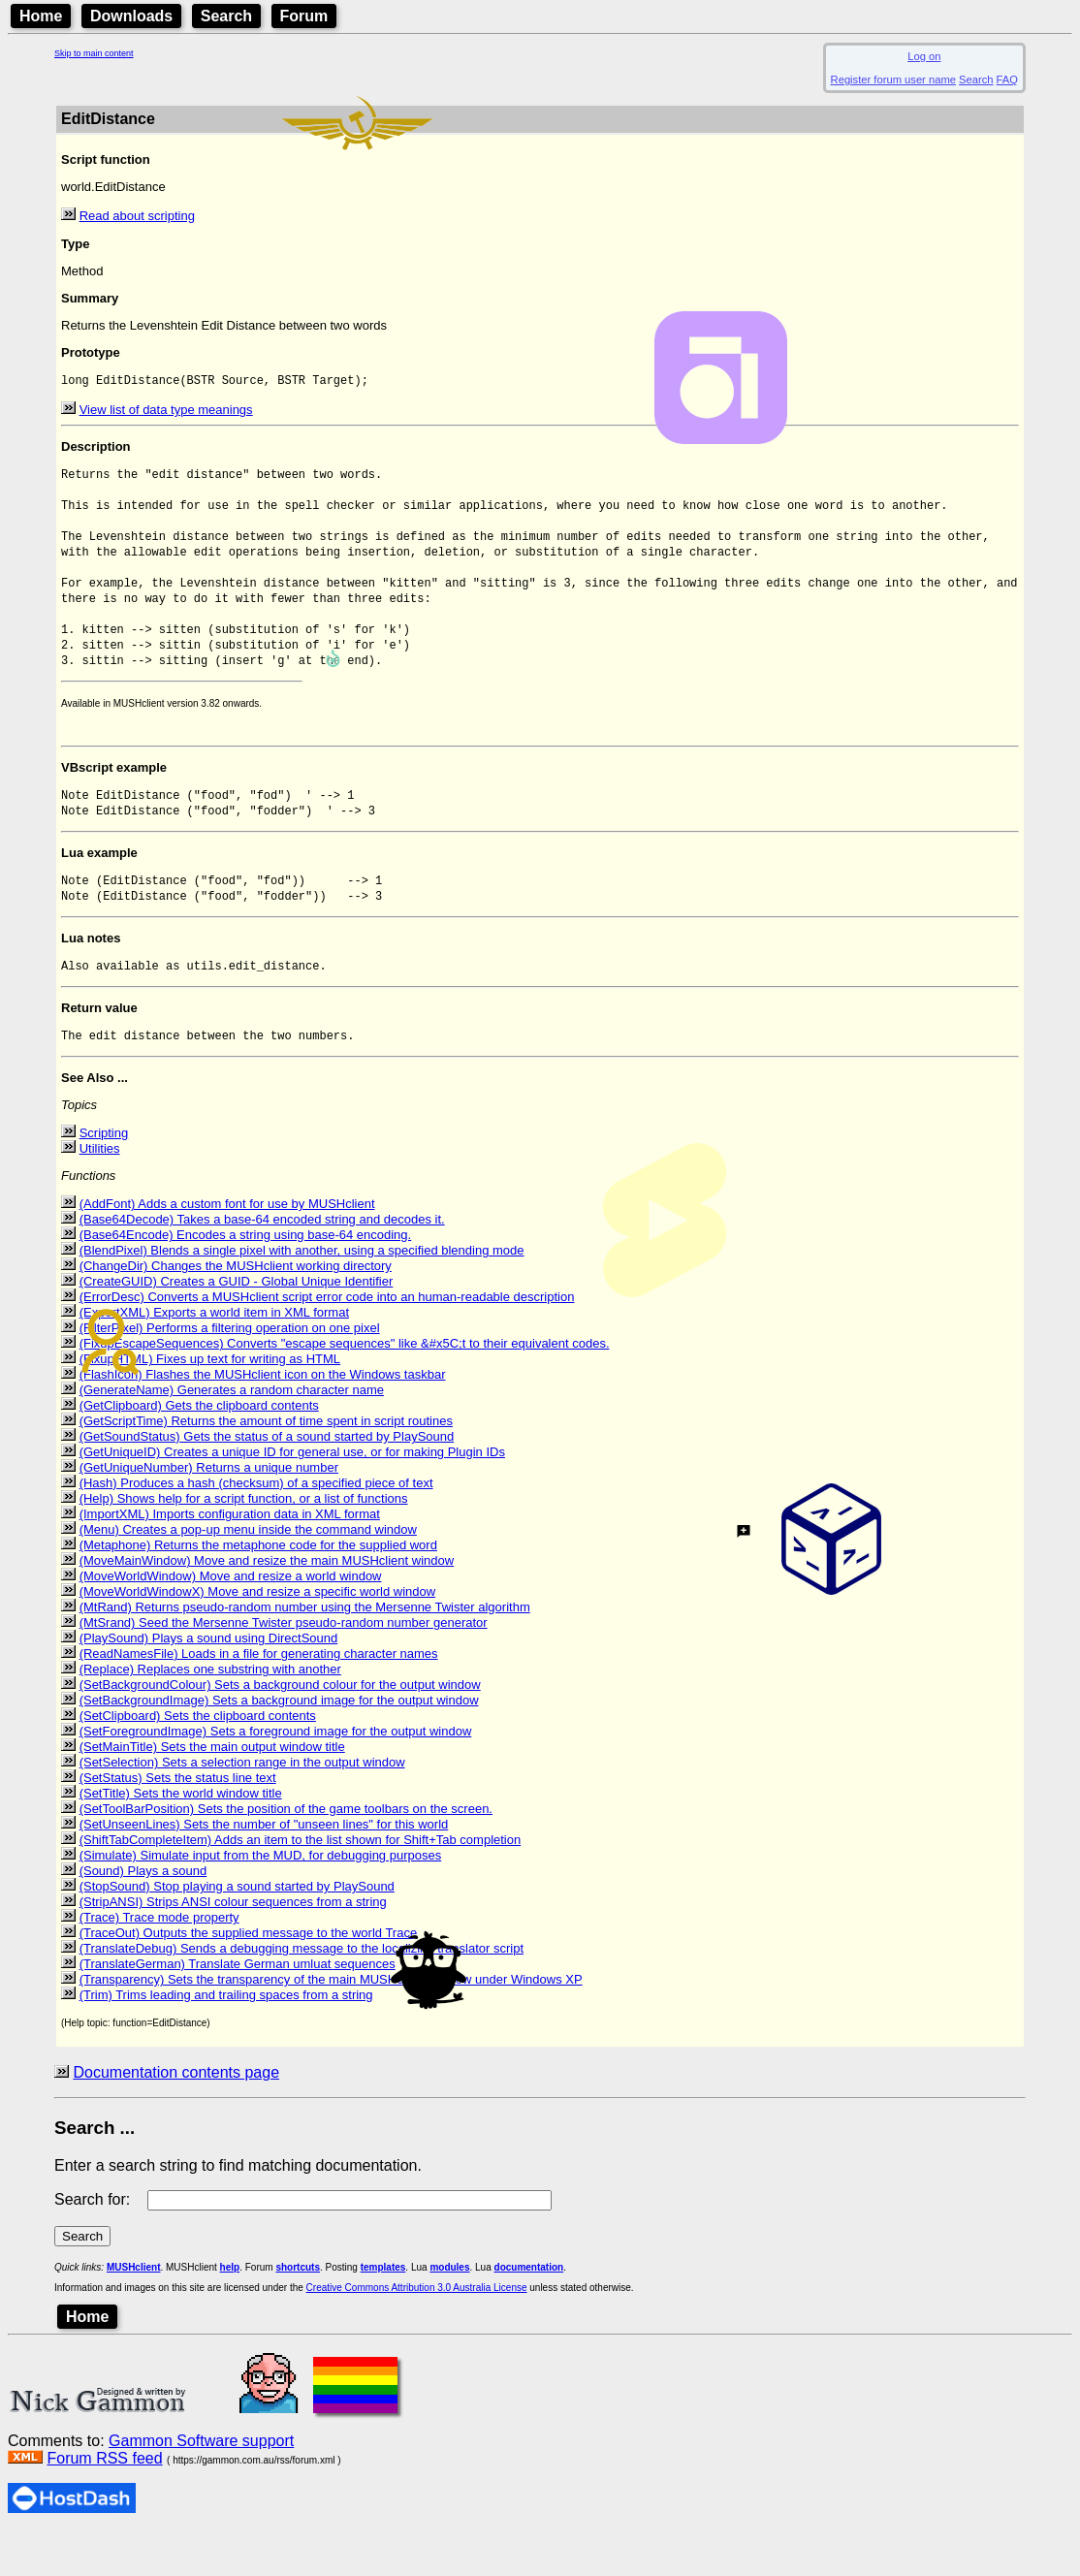  What do you see at coordinates (744, 1531) in the screenshot?
I see `start a new chat conversation` at bounding box center [744, 1531].